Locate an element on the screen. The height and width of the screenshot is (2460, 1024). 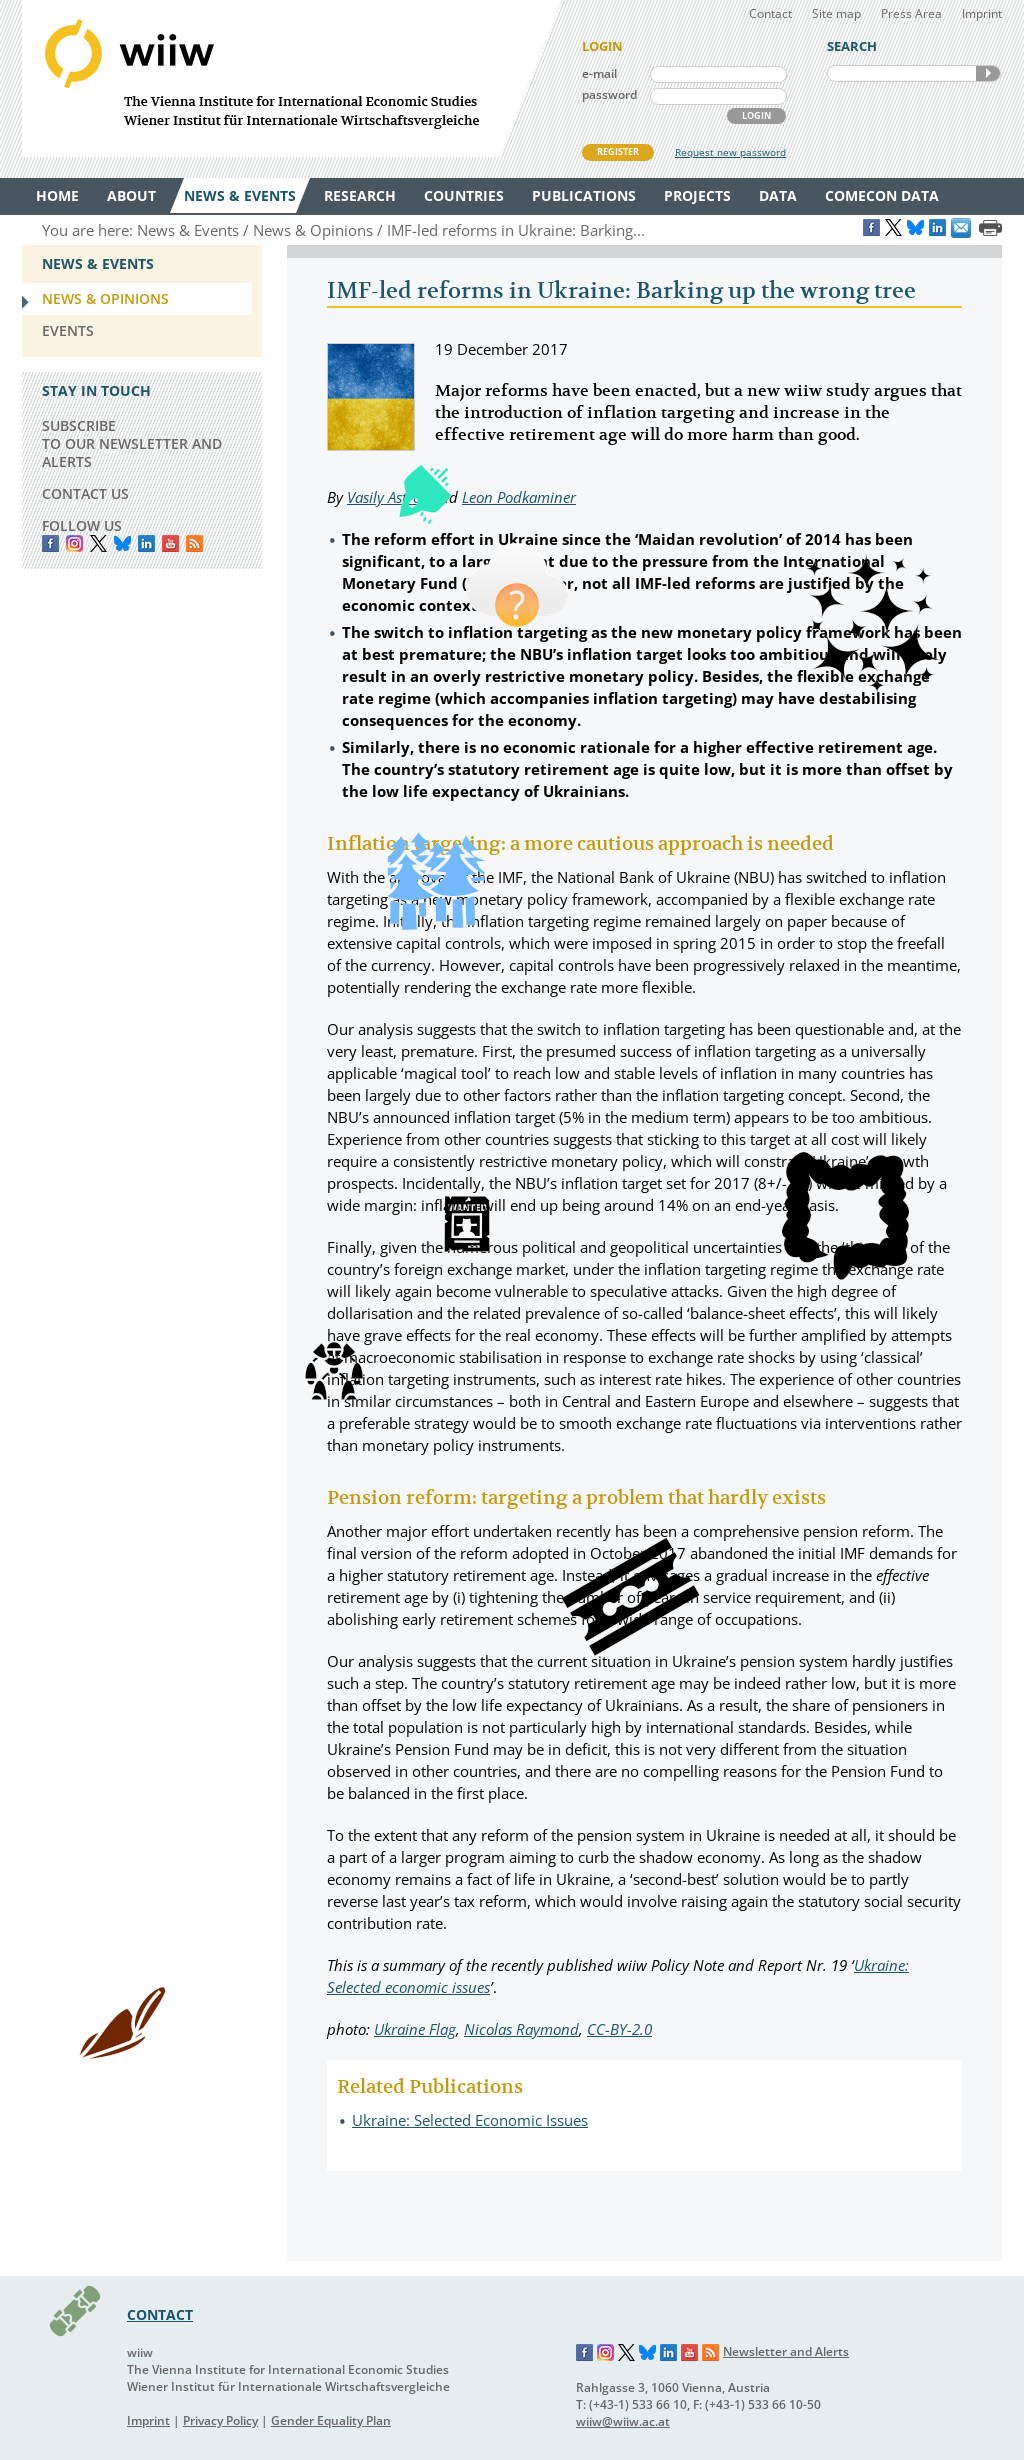
indicates digestive or gastrointestinal health tracking is located at coordinates (844, 1215).